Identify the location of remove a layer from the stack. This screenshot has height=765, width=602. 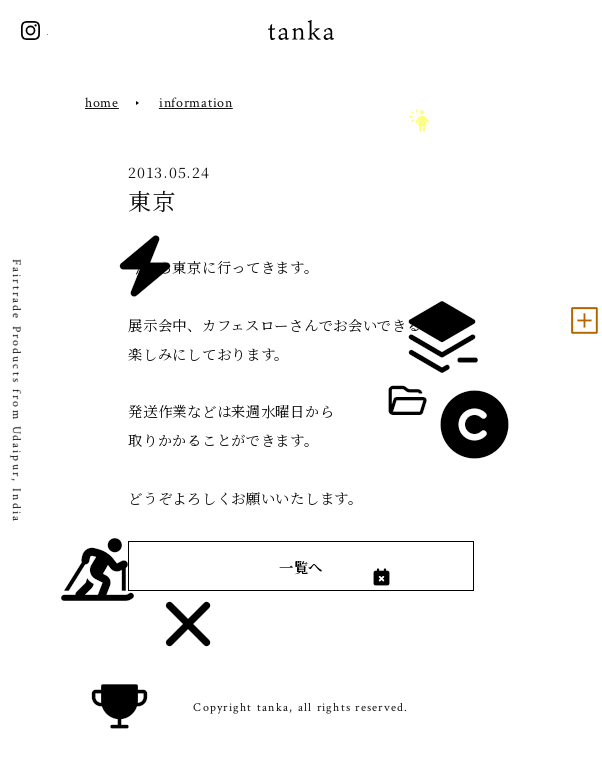
(442, 337).